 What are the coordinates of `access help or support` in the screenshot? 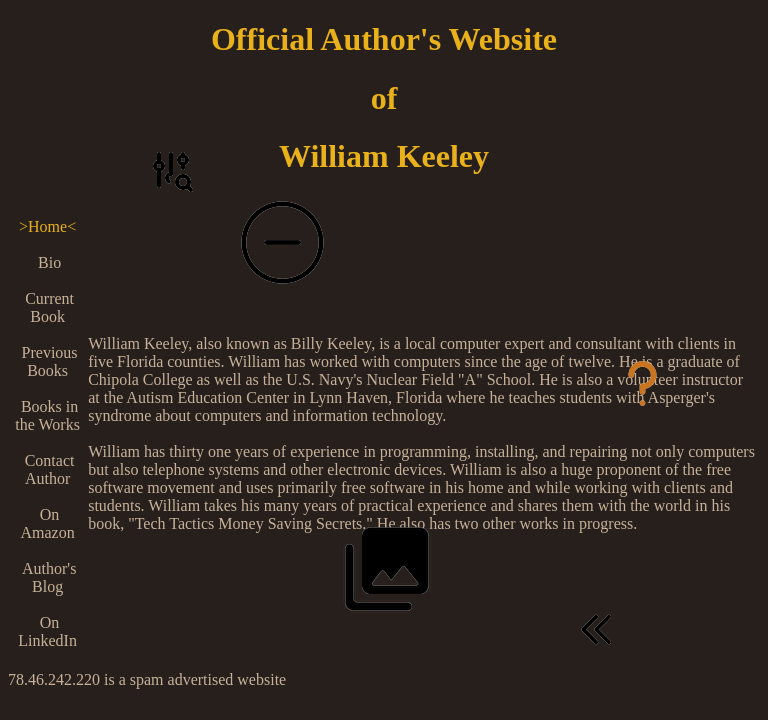 It's located at (642, 383).